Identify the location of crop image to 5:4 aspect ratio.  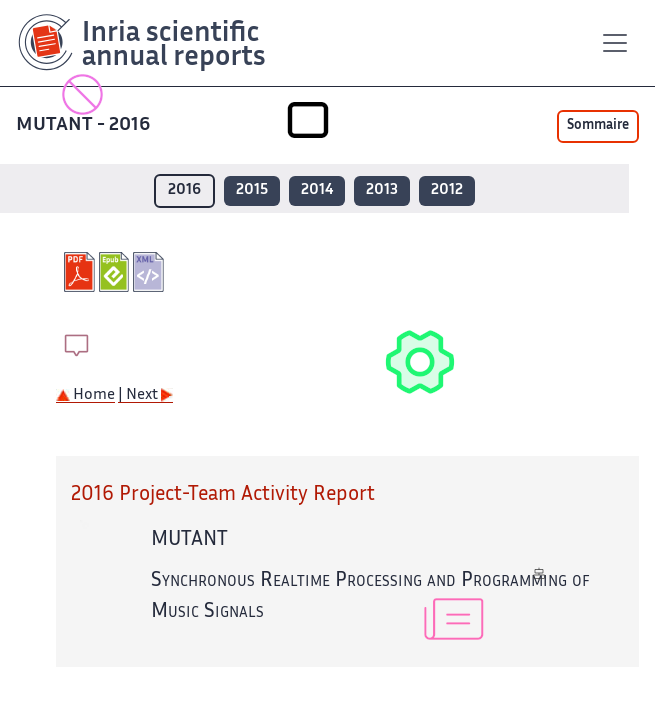
(308, 120).